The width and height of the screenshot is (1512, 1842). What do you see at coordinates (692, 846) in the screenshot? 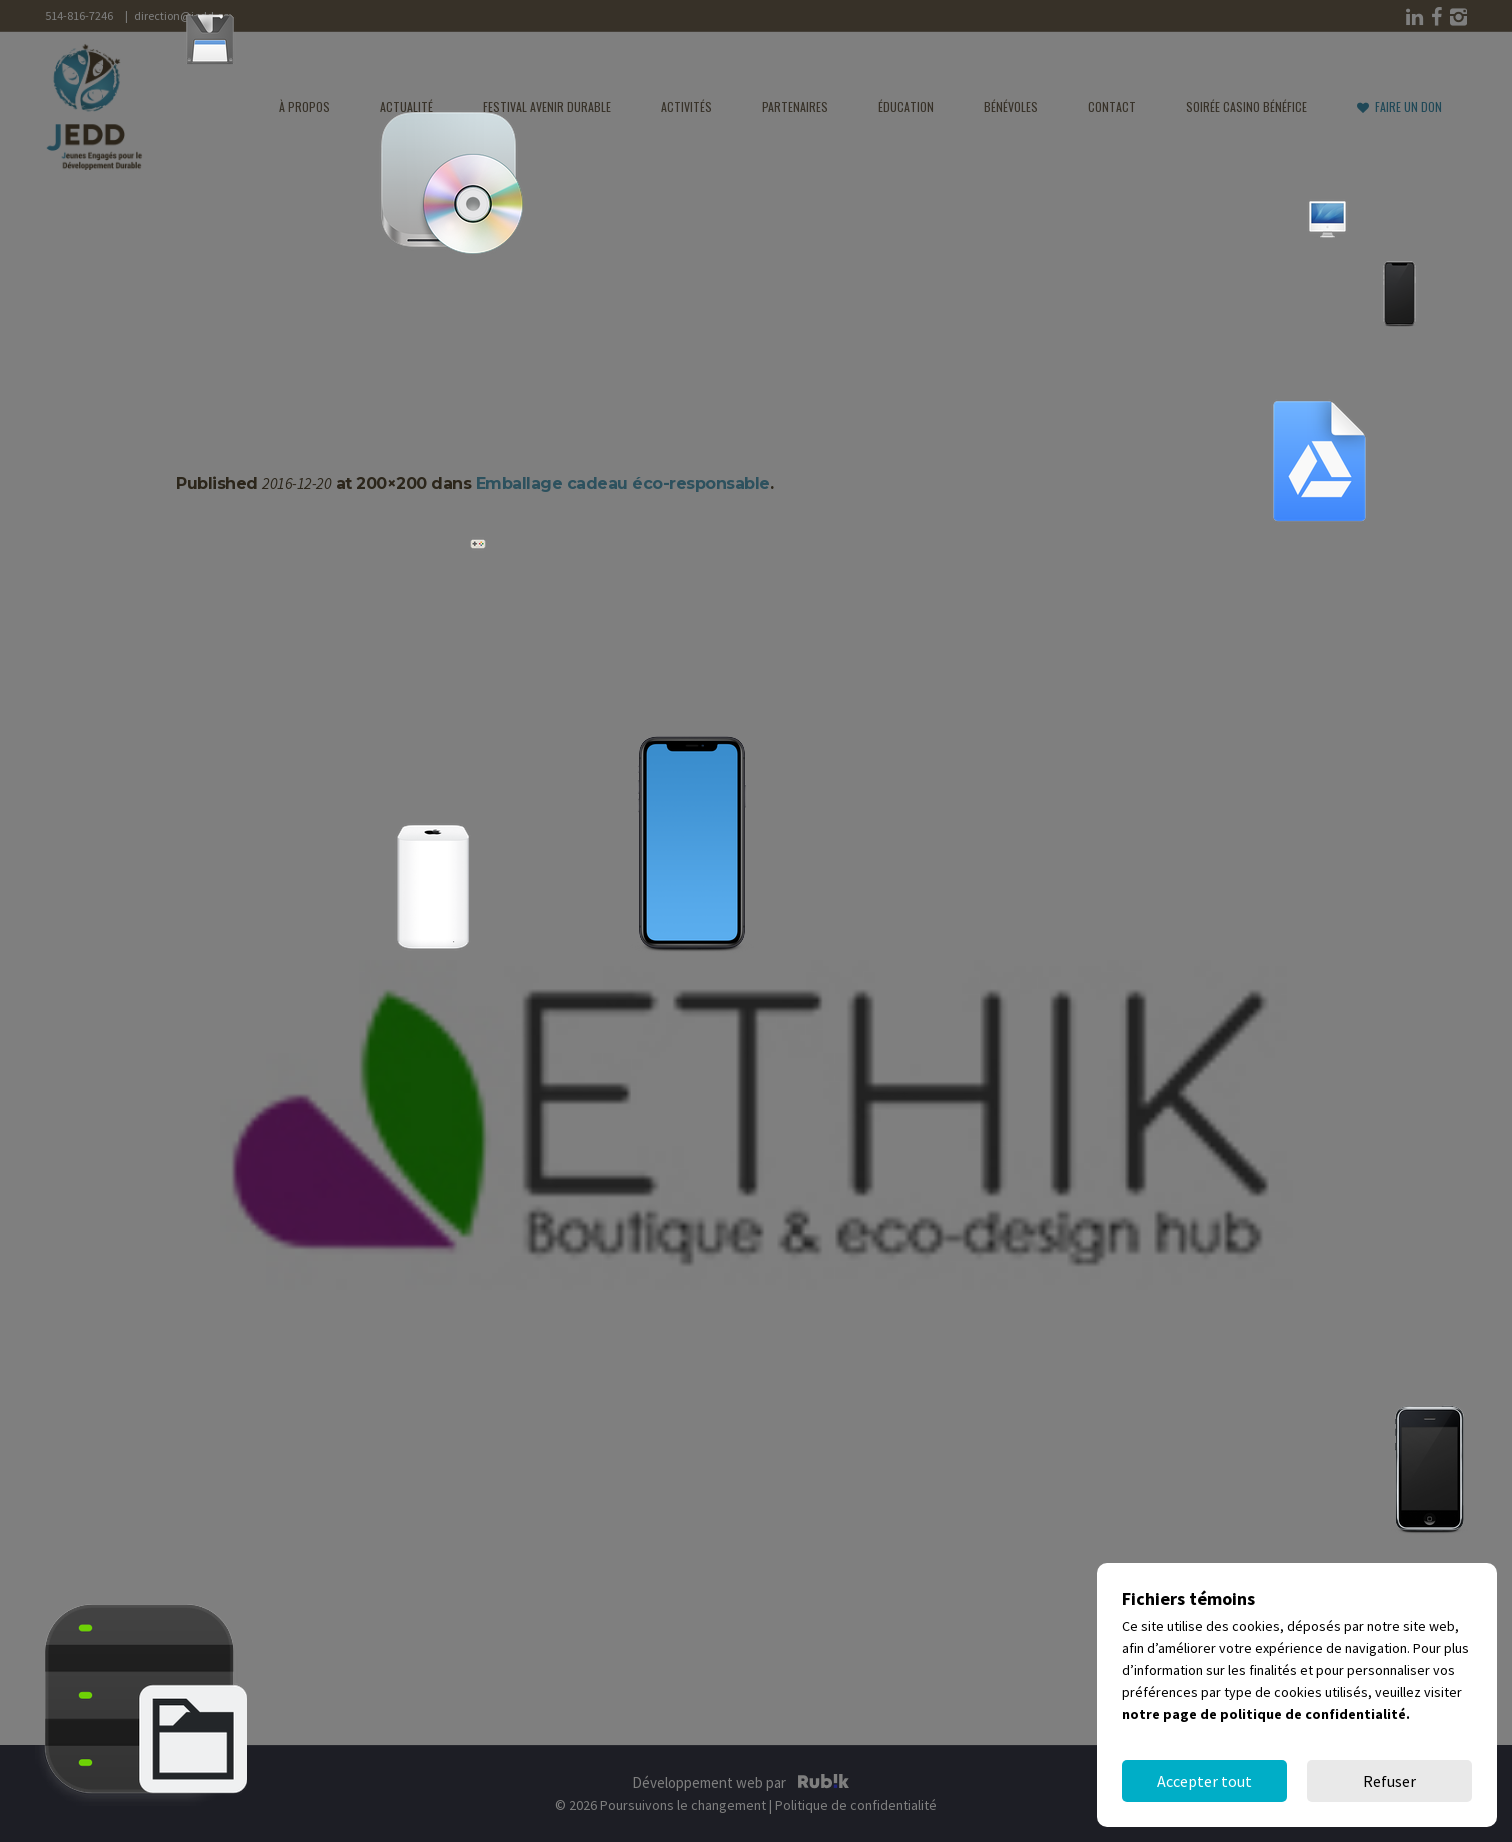
I see `iPhone XR device icon` at bounding box center [692, 846].